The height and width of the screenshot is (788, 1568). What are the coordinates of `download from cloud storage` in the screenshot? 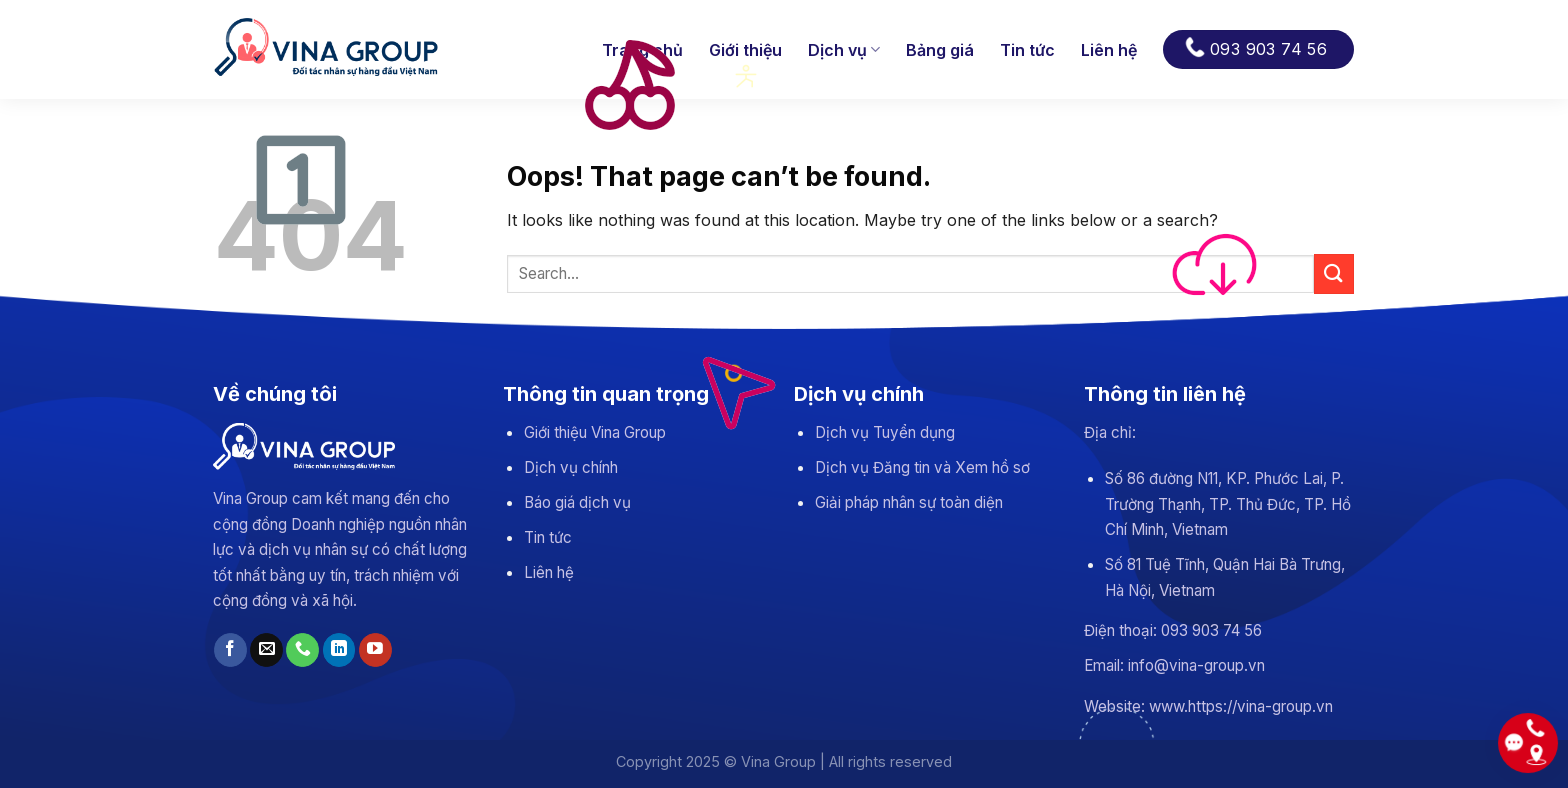 It's located at (1214, 264).